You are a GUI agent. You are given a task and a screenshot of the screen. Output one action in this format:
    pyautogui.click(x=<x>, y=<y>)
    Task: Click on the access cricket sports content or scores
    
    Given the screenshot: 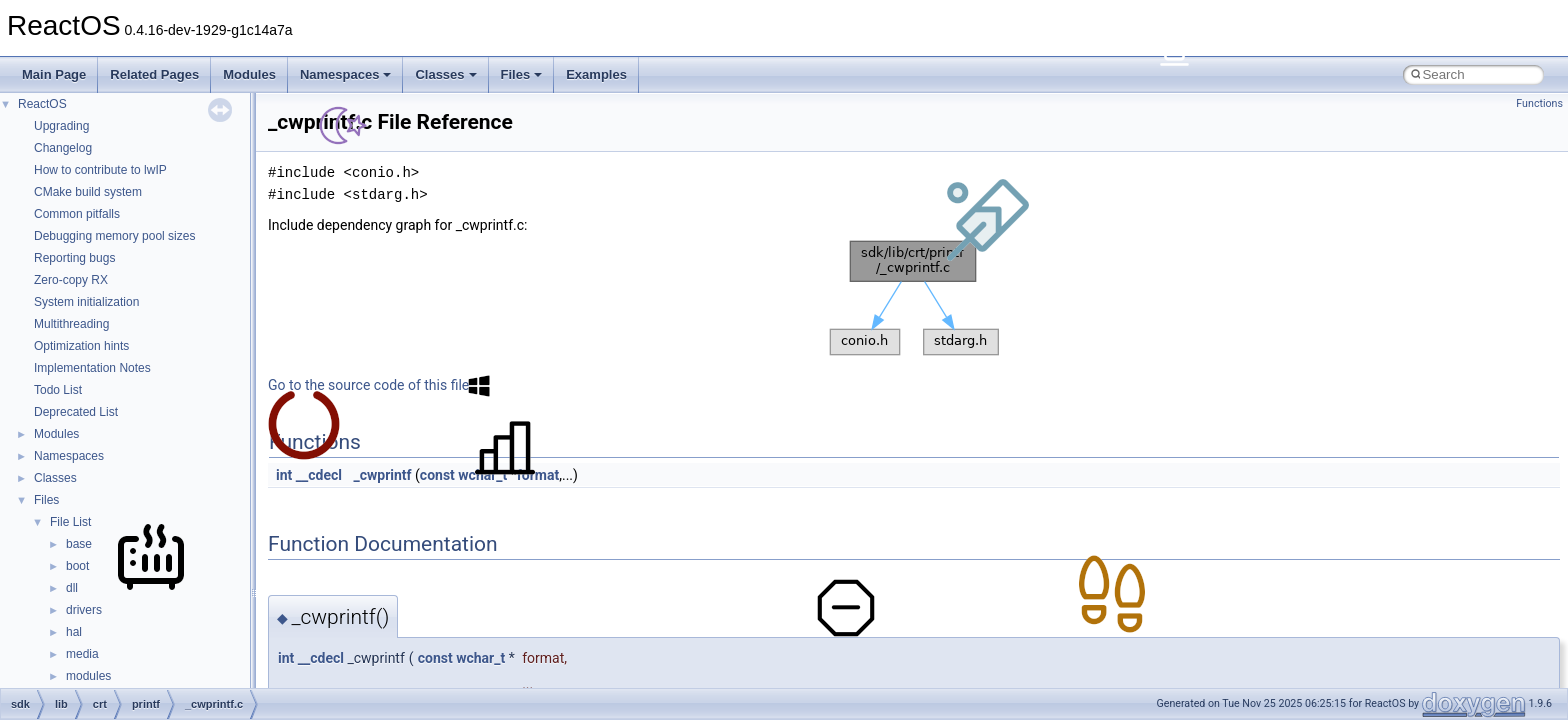 What is the action you would take?
    pyautogui.click(x=983, y=218)
    